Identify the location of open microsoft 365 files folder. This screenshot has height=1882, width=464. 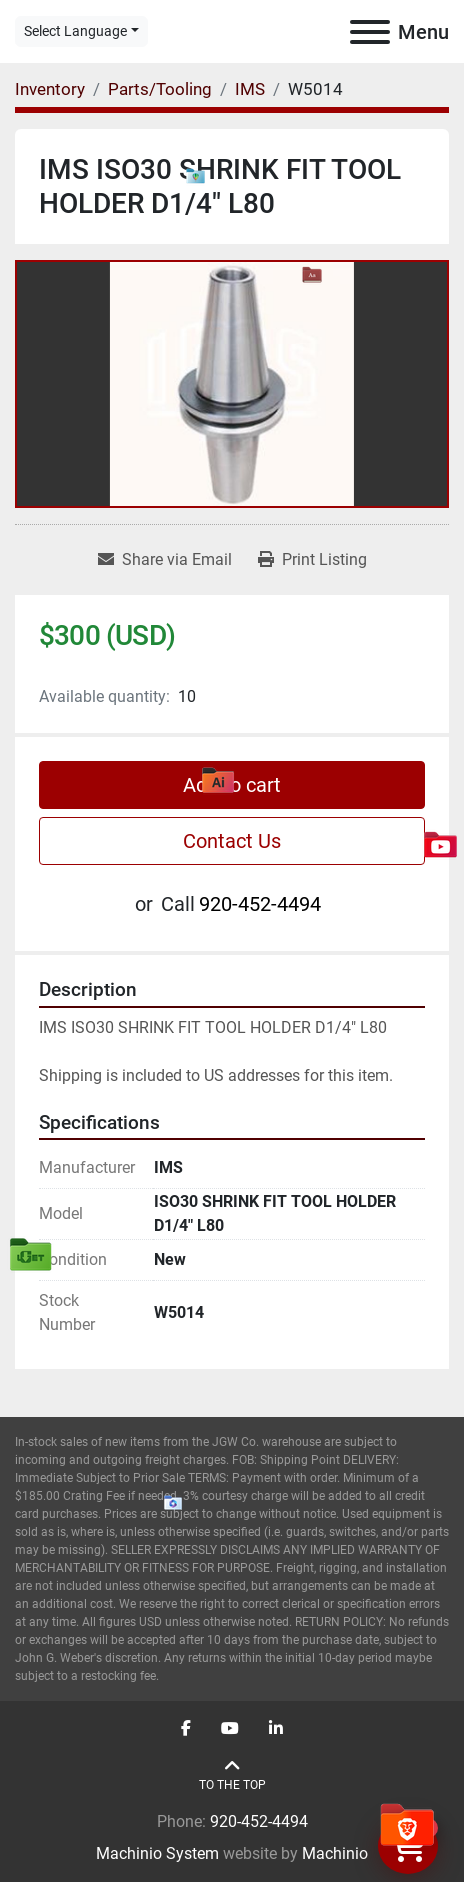
(173, 1503).